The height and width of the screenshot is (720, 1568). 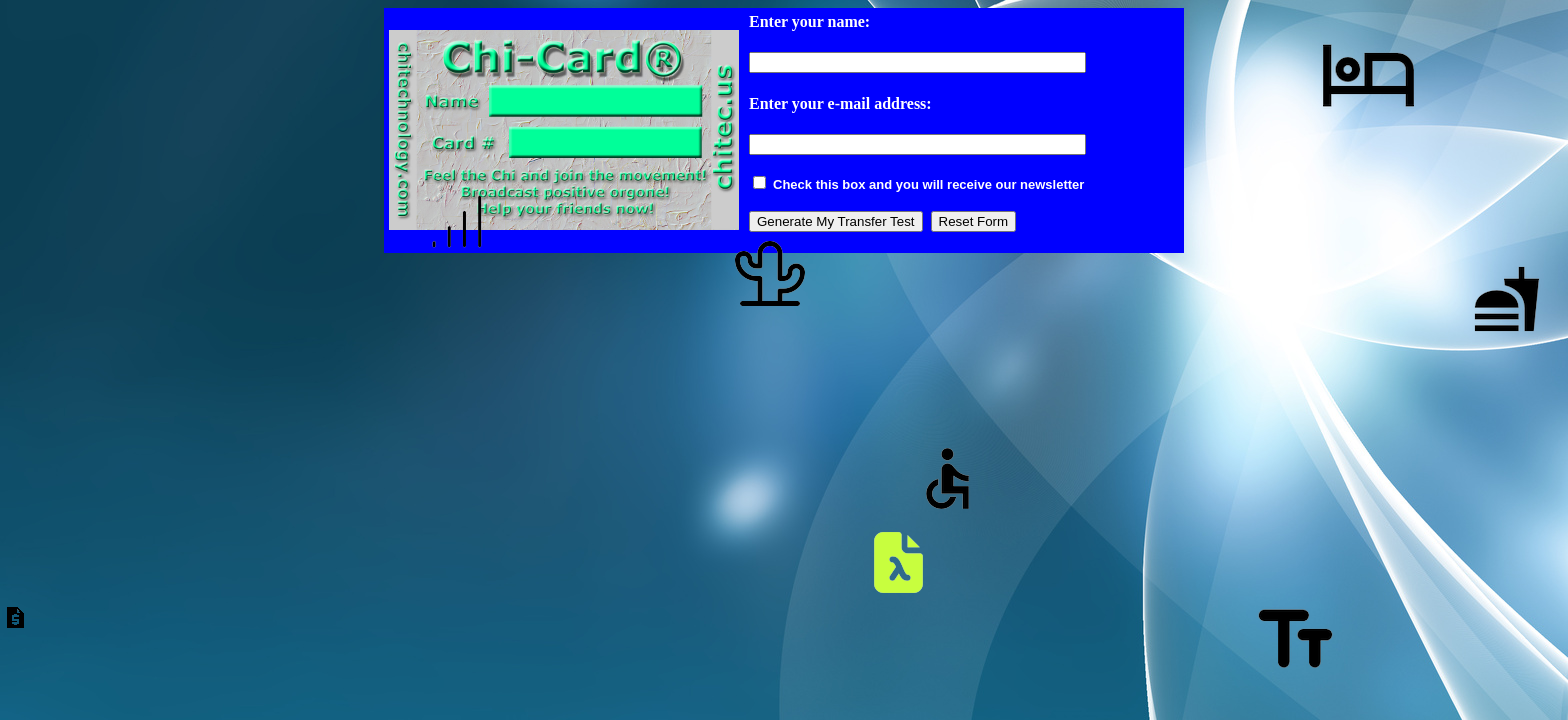 What do you see at coordinates (898, 562) in the screenshot?
I see `open a lambda function file` at bounding box center [898, 562].